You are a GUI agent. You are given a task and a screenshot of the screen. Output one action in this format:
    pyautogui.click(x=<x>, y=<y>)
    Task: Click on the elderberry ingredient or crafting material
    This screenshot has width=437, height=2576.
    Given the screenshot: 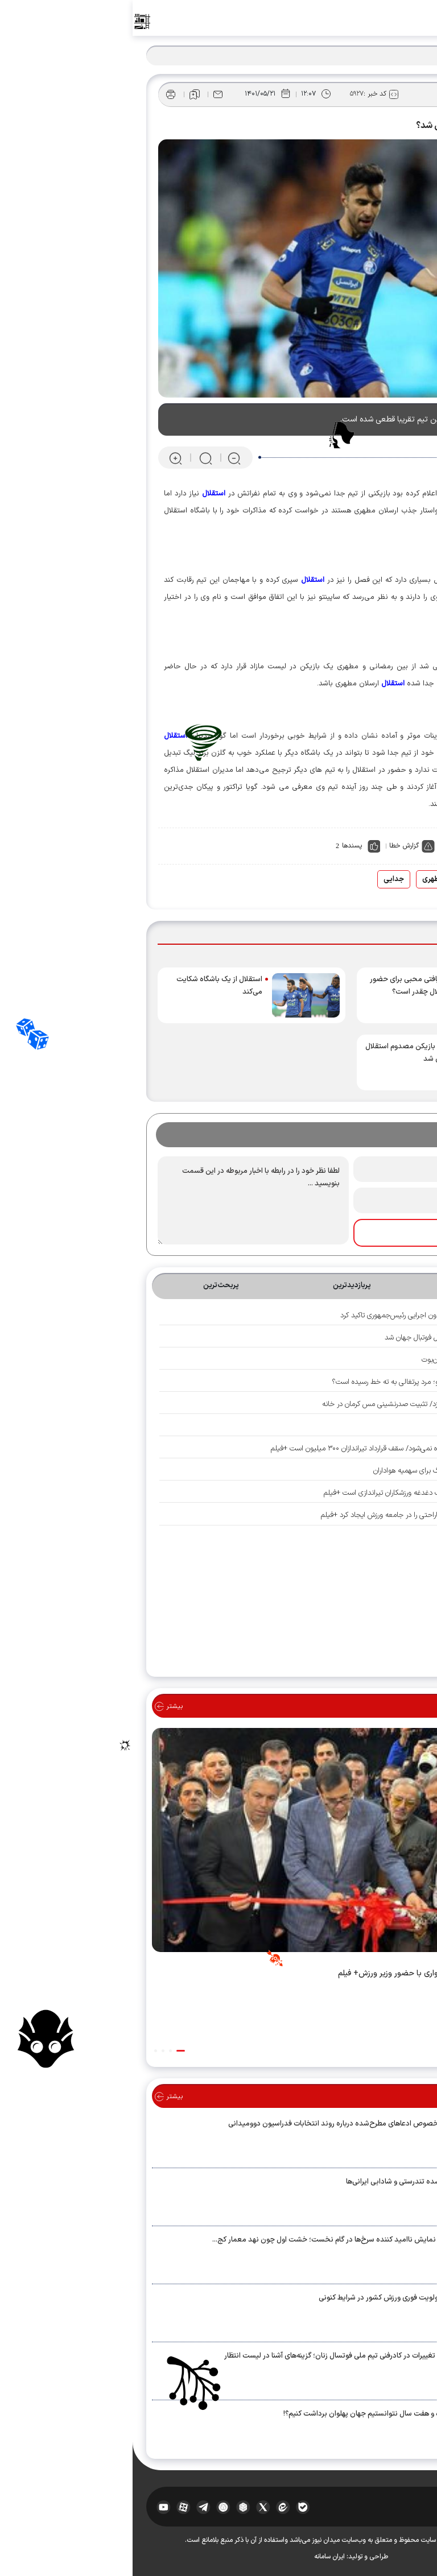 What is the action you would take?
    pyautogui.click(x=193, y=2382)
    